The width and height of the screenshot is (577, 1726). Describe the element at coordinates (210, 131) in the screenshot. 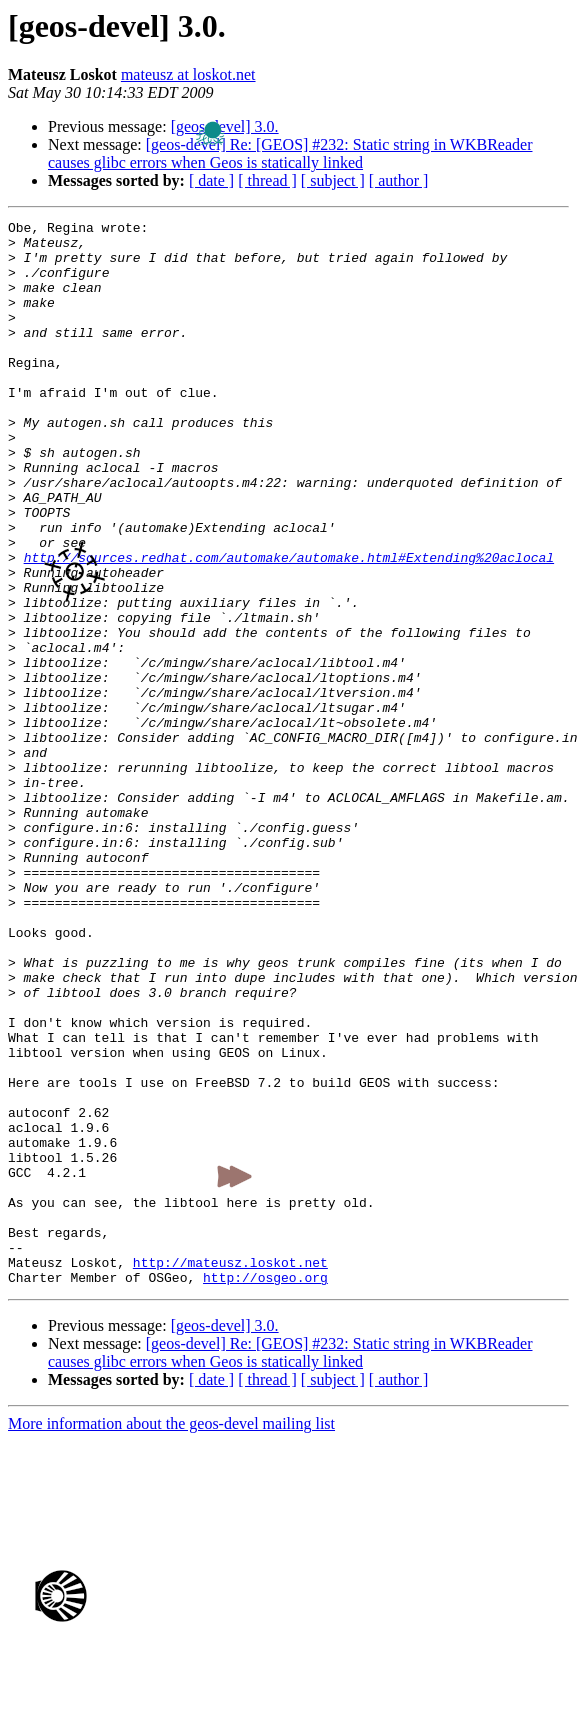

I see `indicates a noodle or pasta dish item` at that location.